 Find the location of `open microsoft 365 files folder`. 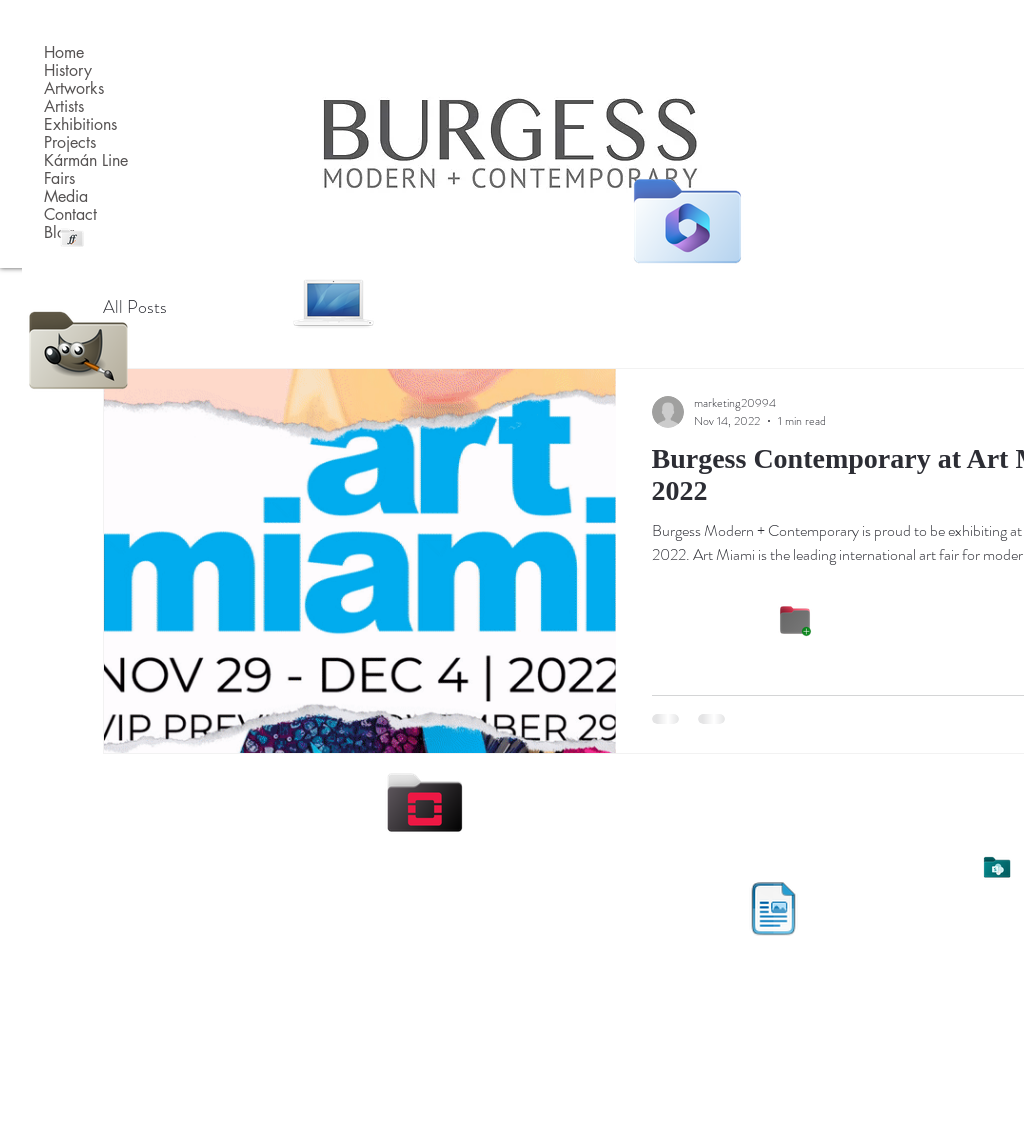

open microsoft 365 files folder is located at coordinates (687, 224).